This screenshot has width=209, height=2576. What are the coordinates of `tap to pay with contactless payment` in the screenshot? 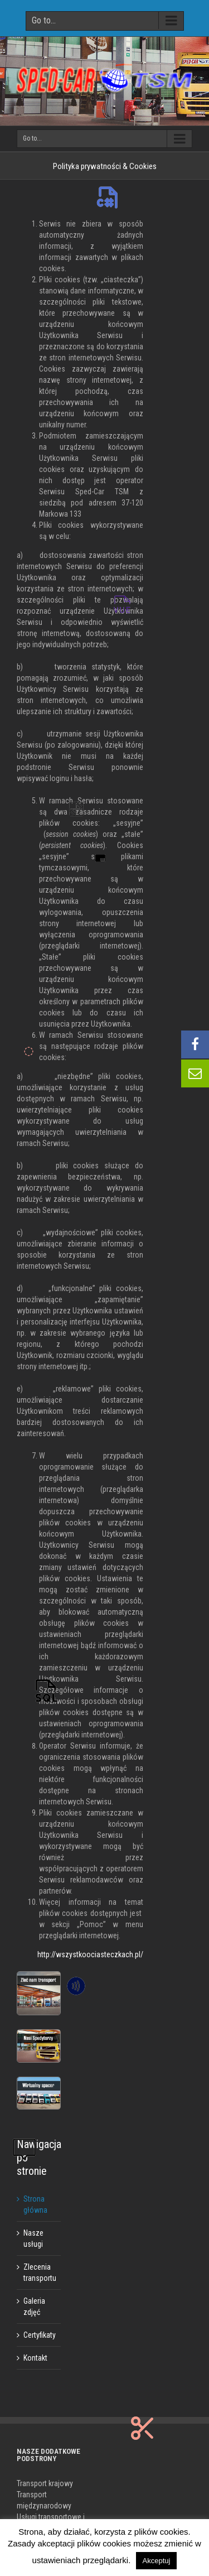 It's located at (76, 1986).